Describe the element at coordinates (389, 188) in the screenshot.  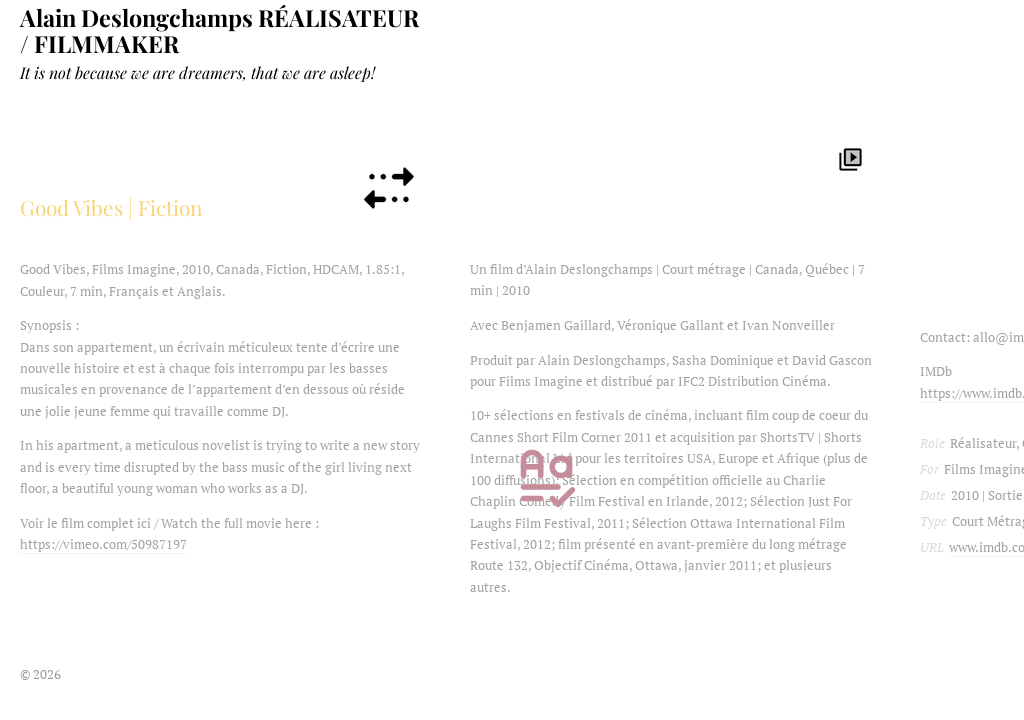
I see `view multiple stops on a route` at that location.